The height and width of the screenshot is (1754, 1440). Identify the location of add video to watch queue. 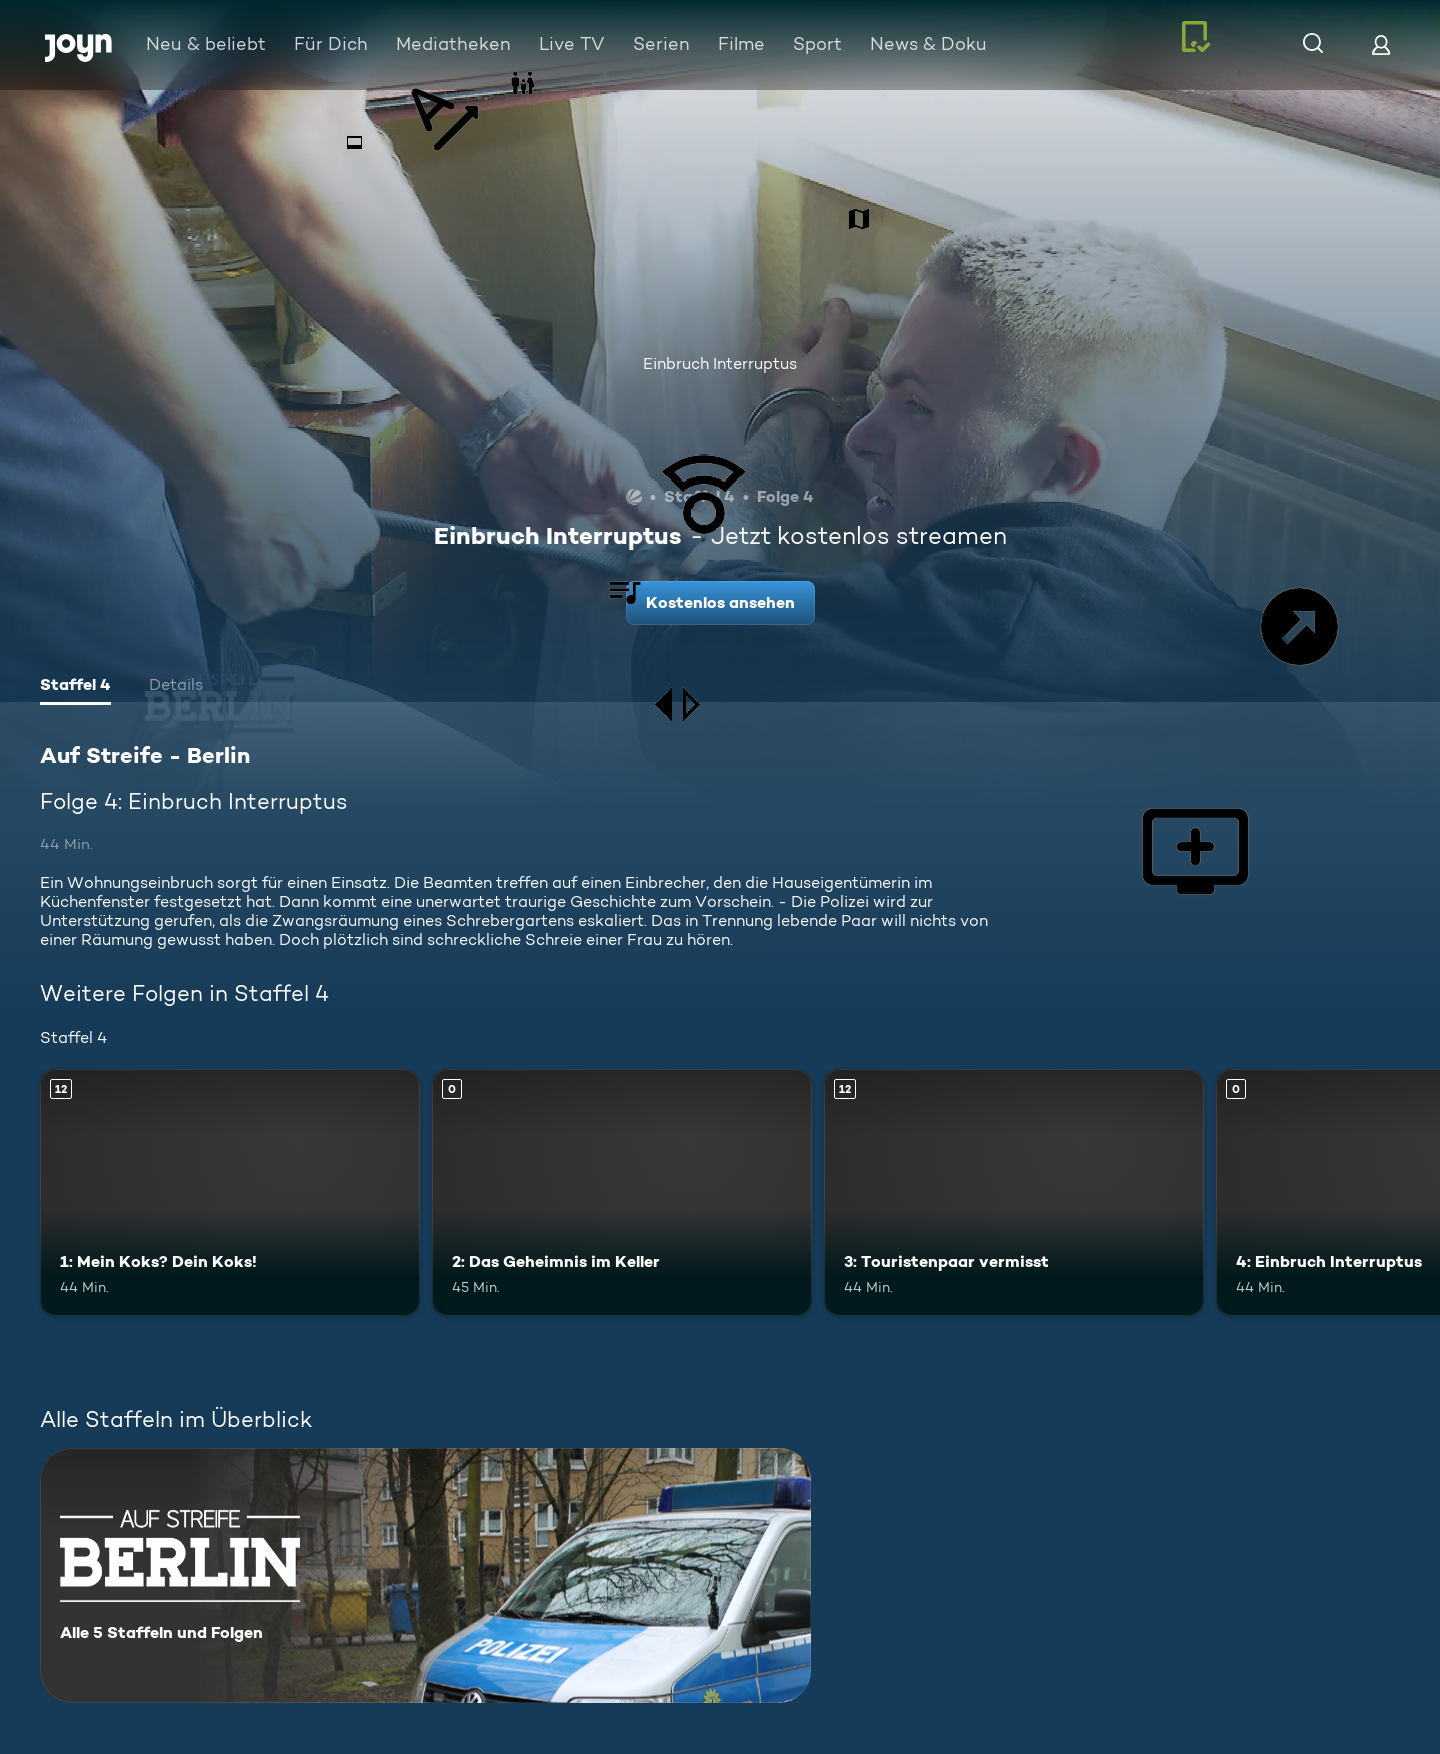
(1195, 851).